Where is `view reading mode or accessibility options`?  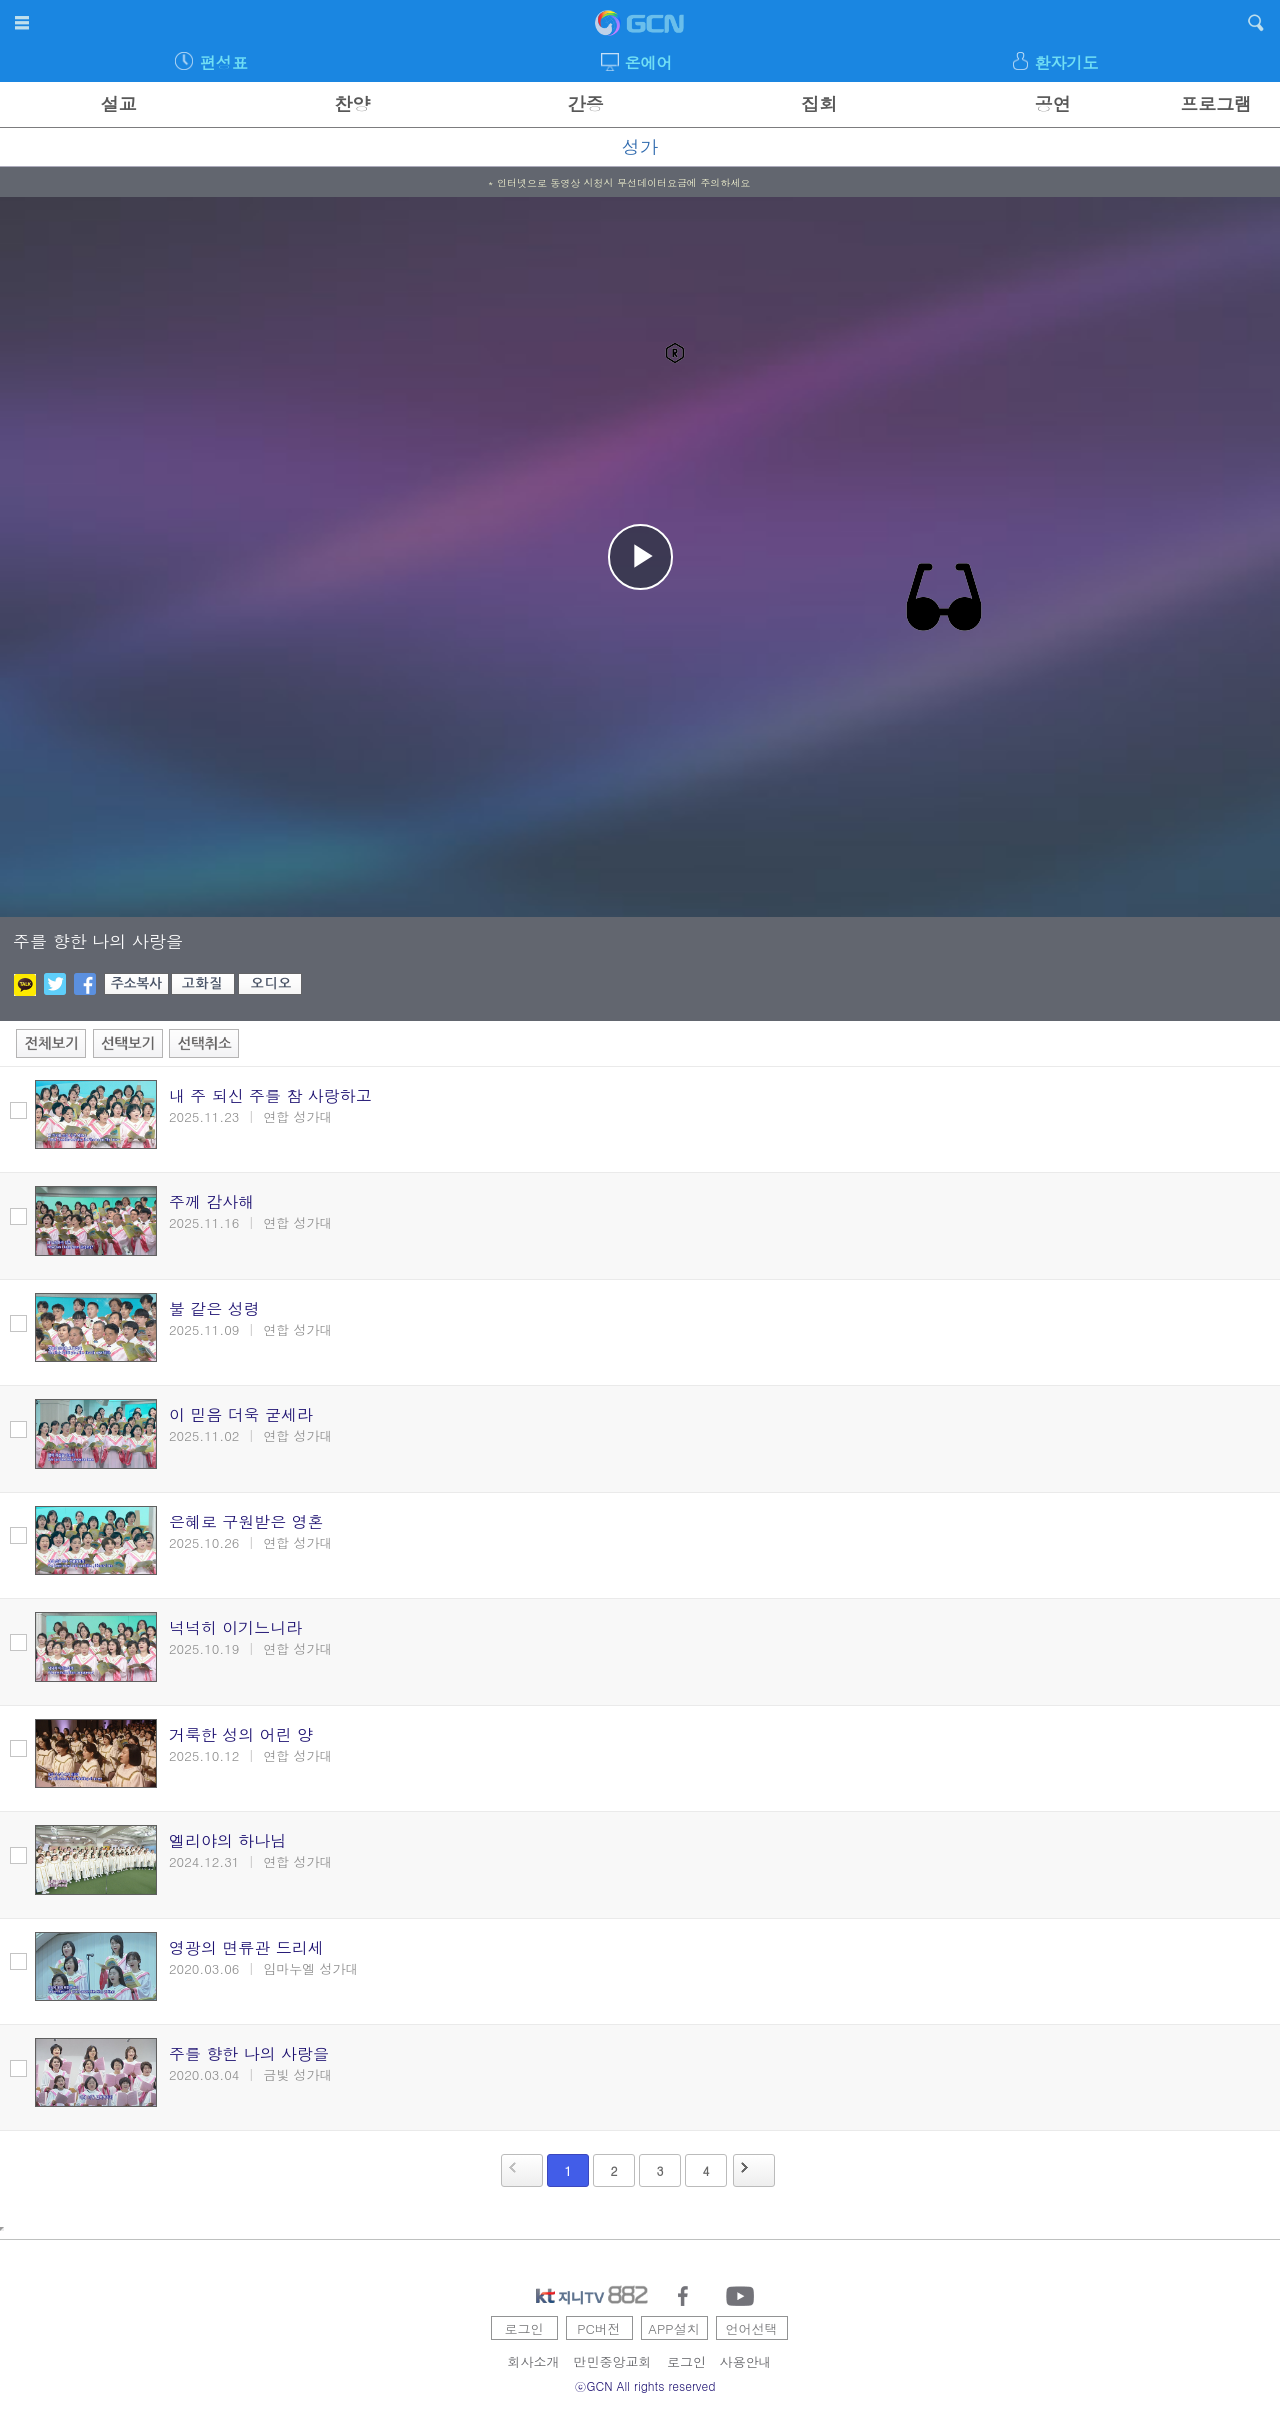 view reading mode or accessibility options is located at coordinates (944, 597).